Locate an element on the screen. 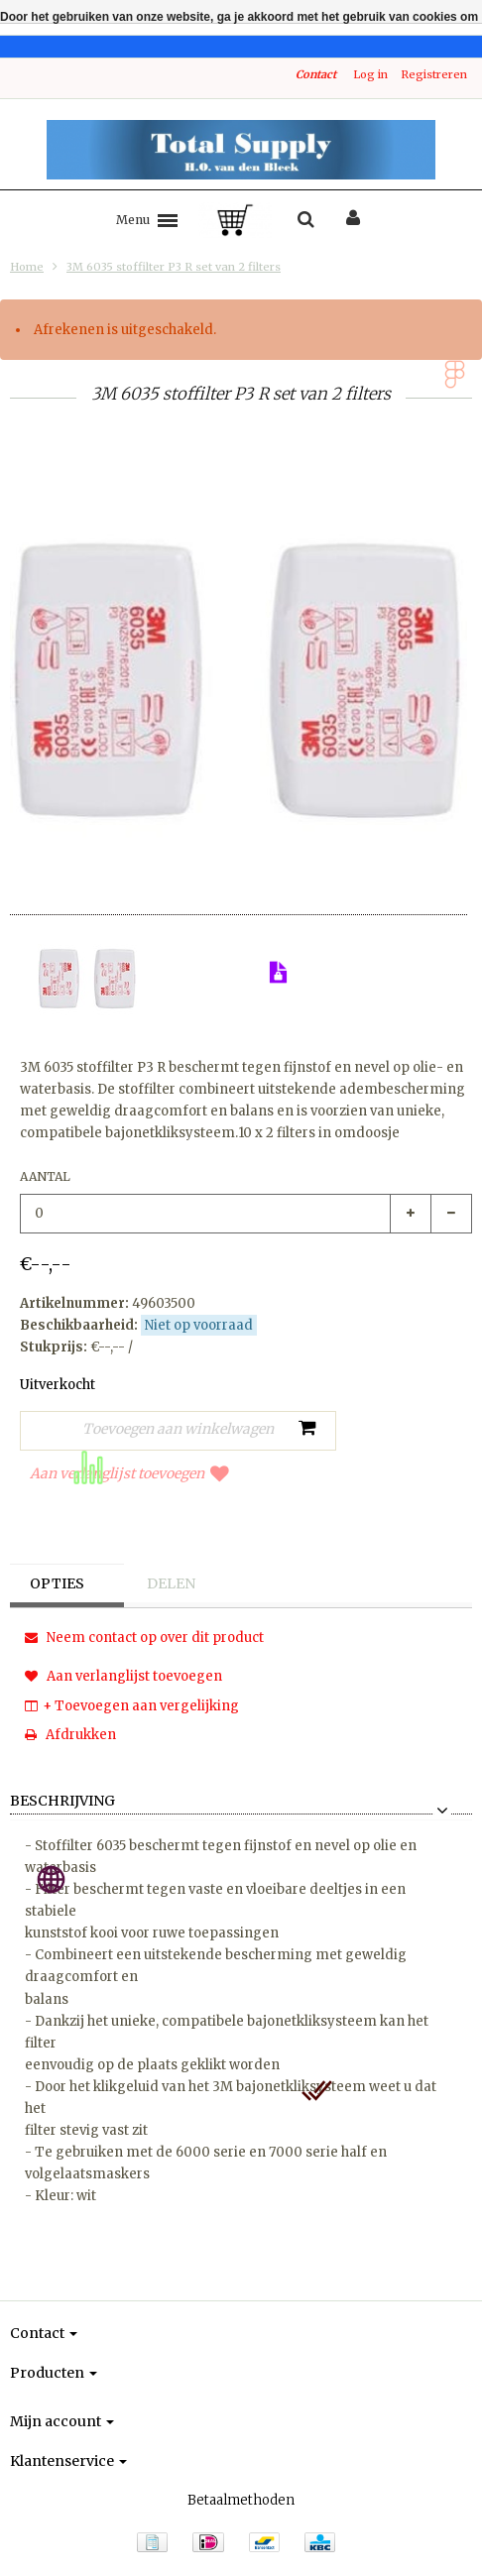 The height and width of the screenshot is (2576, 482). indicates message has been read or delivered is located at coordinates (316, 2090).